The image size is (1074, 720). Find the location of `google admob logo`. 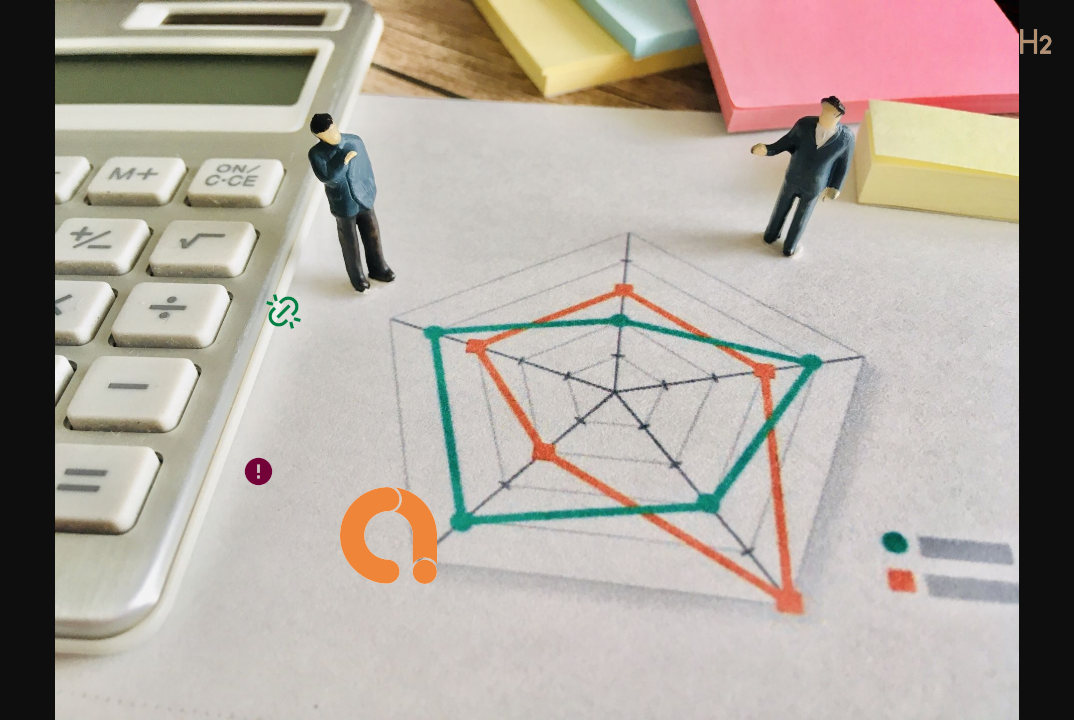

google admob logo is located at coordinates (388, 535).